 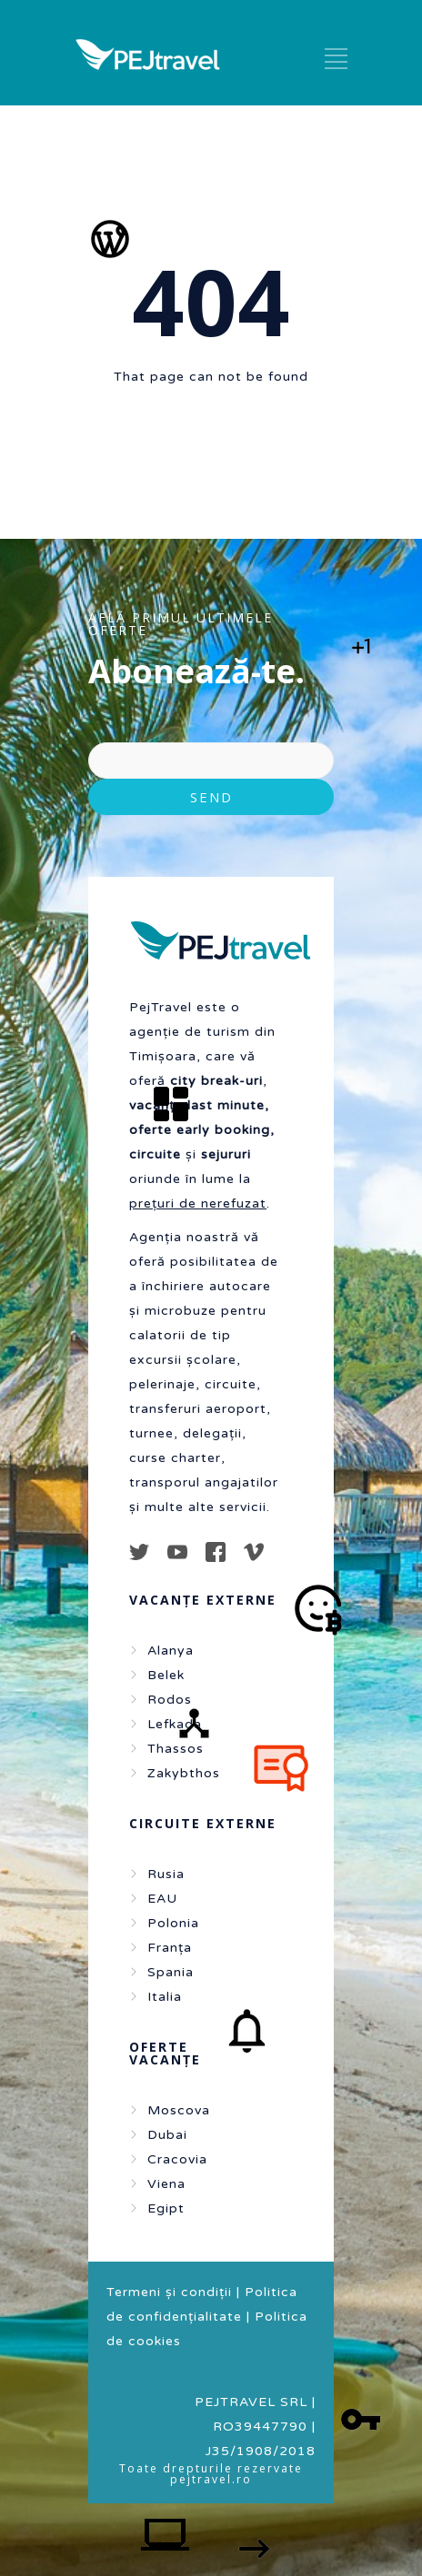 What do you see at coordinates (318, 1608) in the screenshot?
I see `view bitcoin wallet mood or status` at bounding box center [318, 1608].